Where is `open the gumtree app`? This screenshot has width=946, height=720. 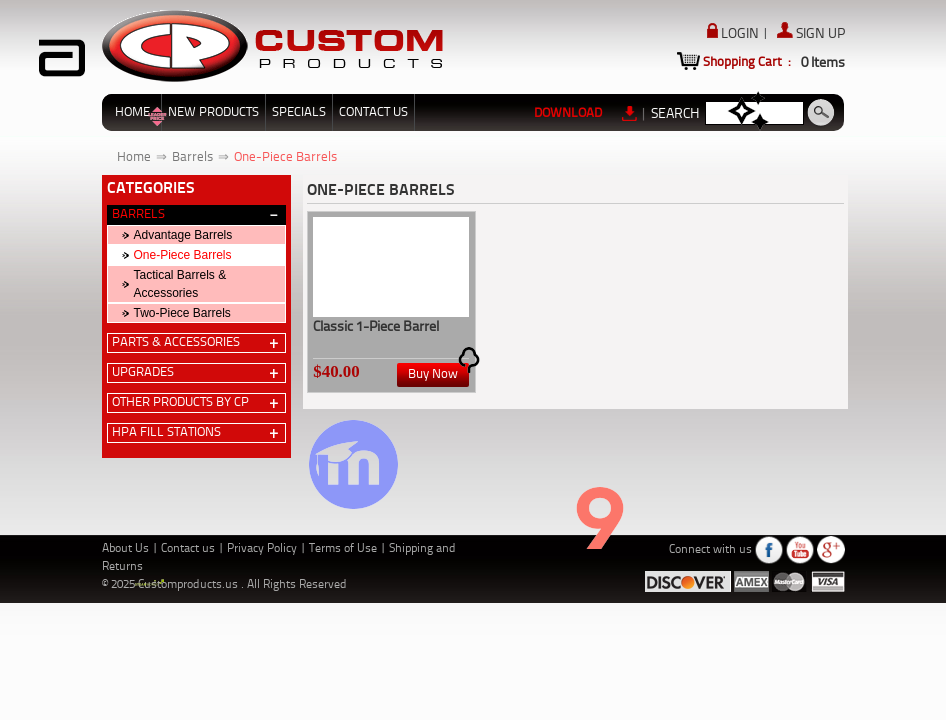
open the gumtree app is located at coordinates (469, 360).